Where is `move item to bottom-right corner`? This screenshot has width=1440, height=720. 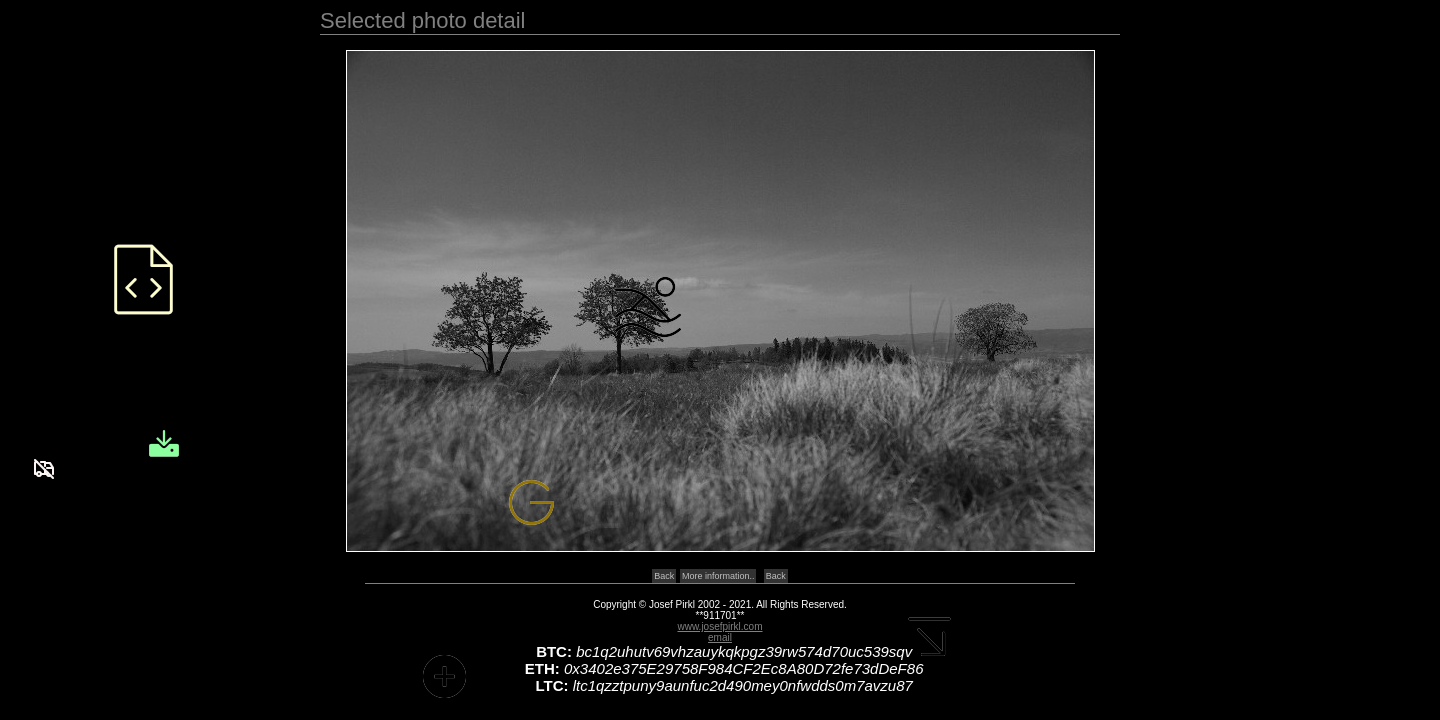 move item to bottom-right corner is located at coordinates (929, 638).